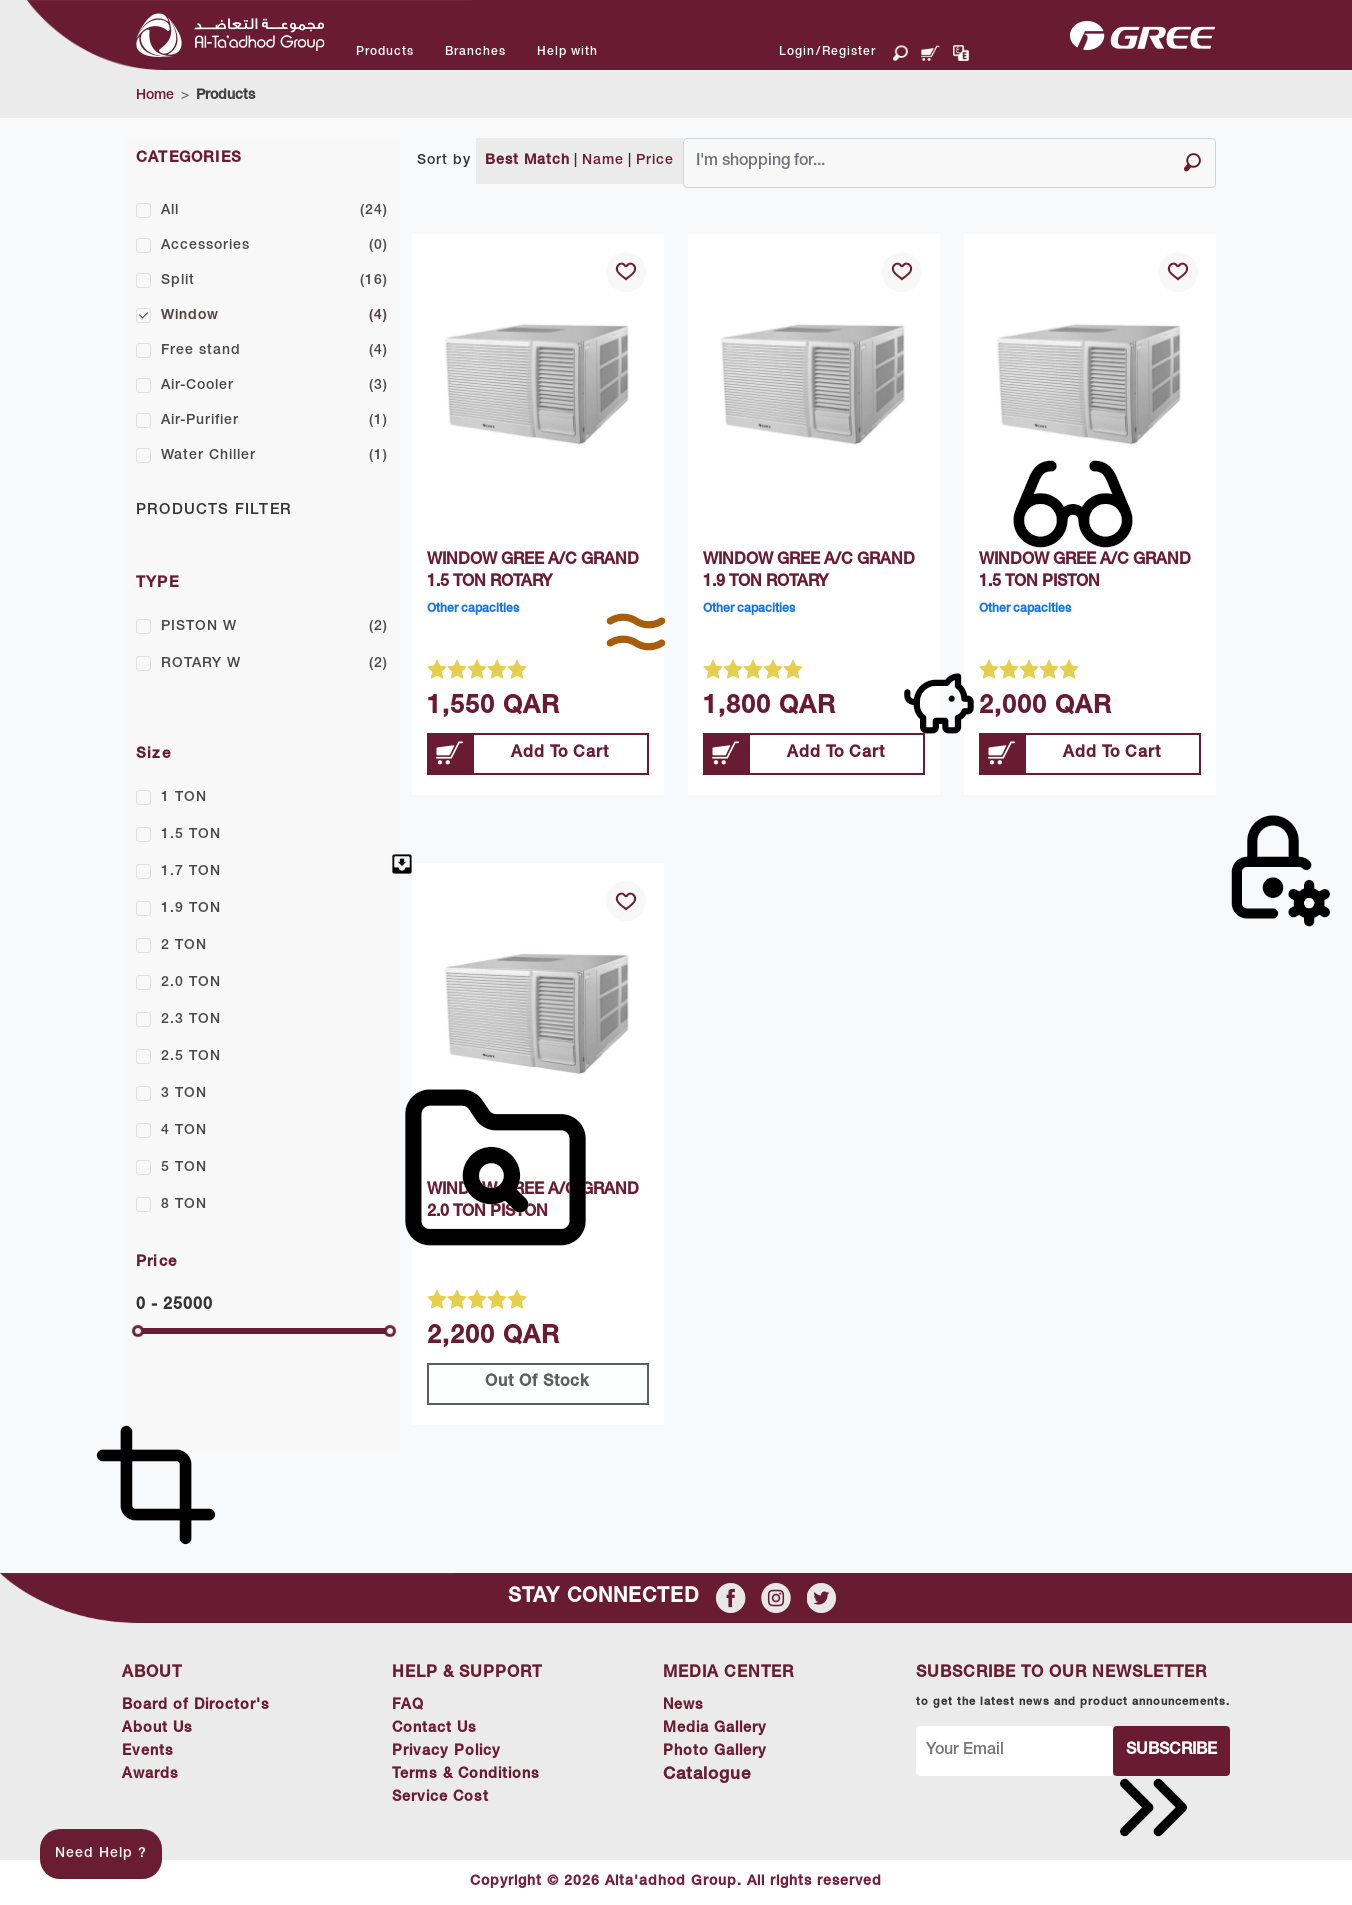  Describe the element at coordinates (636, 632) in the screenshot. I see `indicates approximate or estimated value` at that location.